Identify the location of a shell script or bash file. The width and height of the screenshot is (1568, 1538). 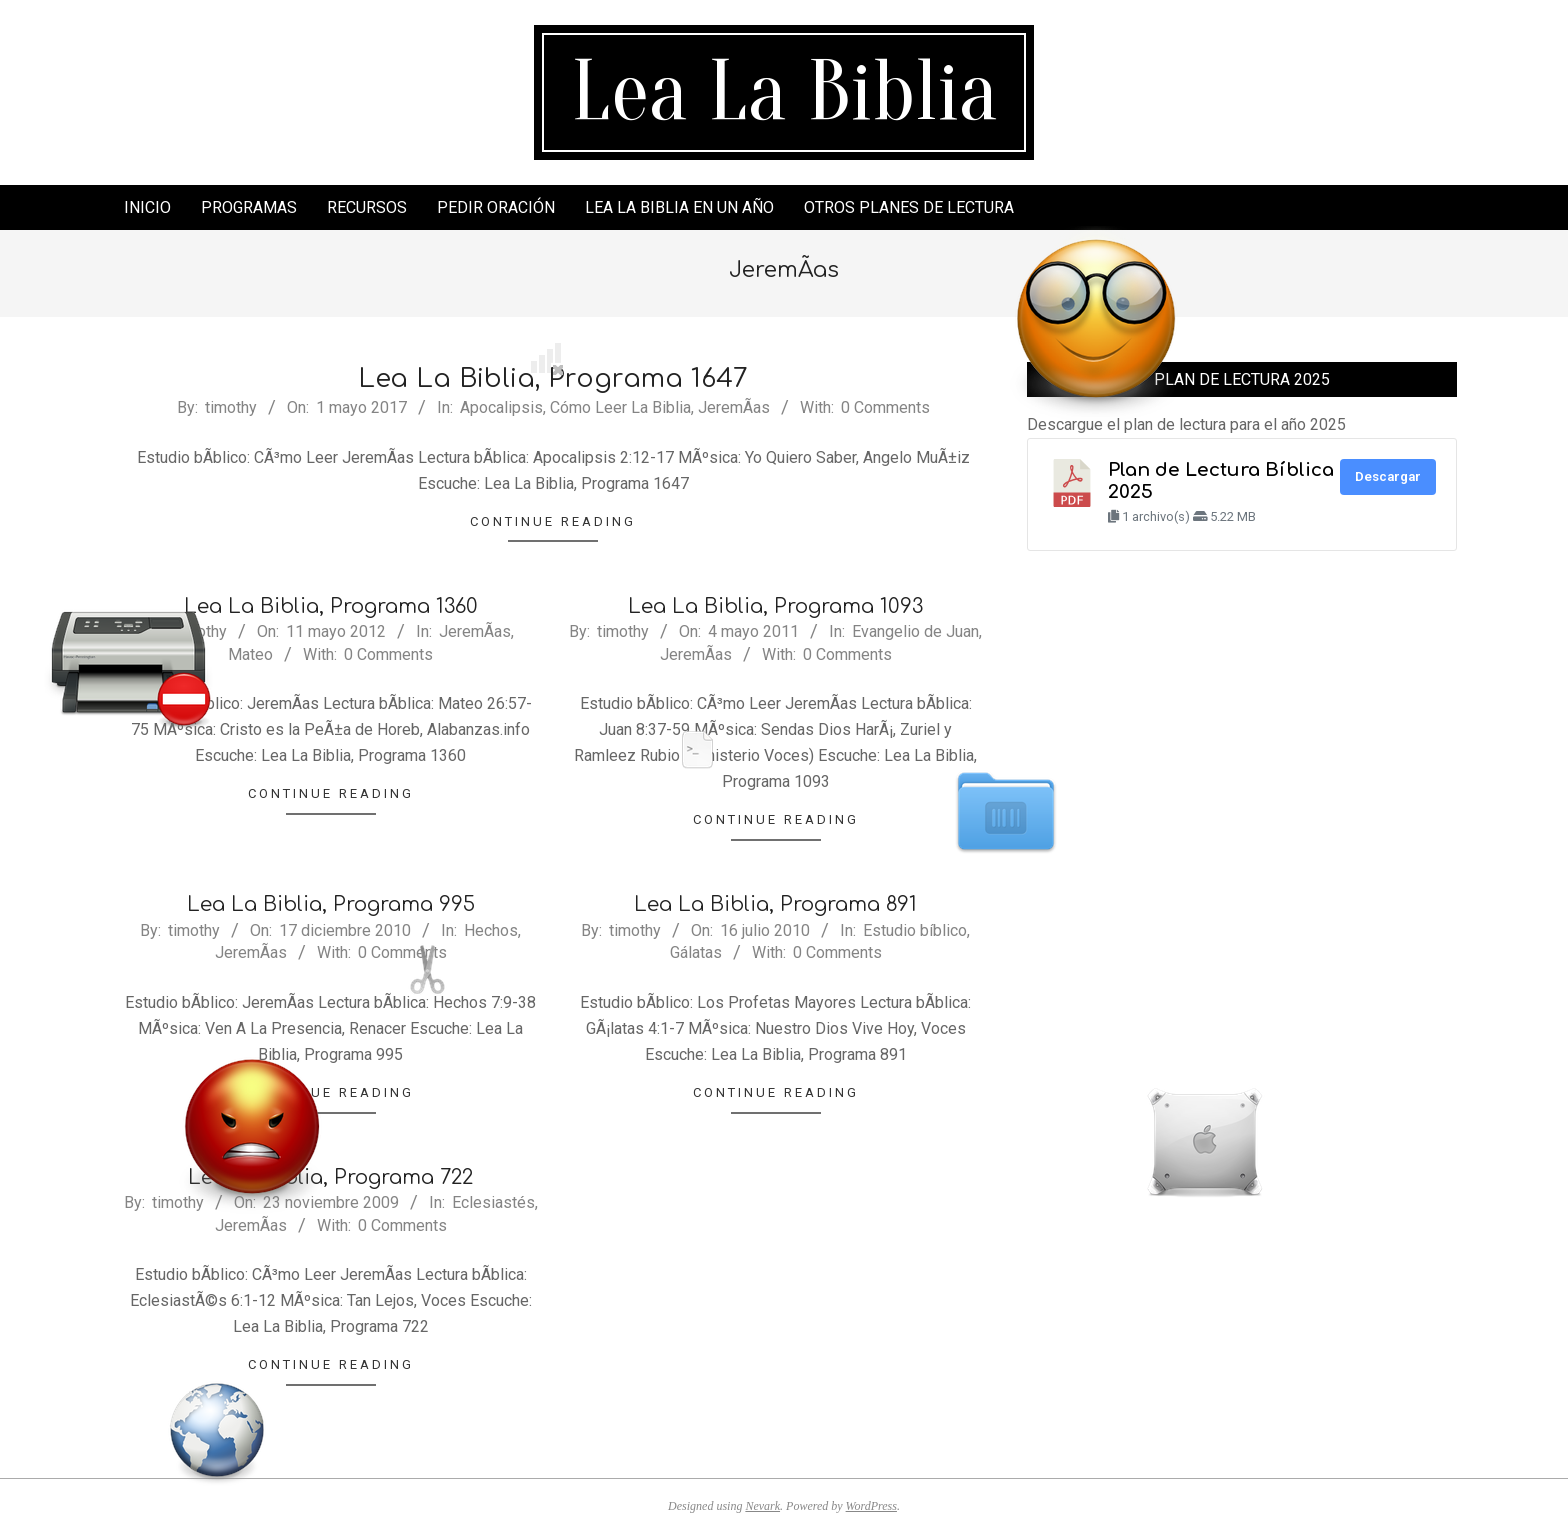
(697, 749).